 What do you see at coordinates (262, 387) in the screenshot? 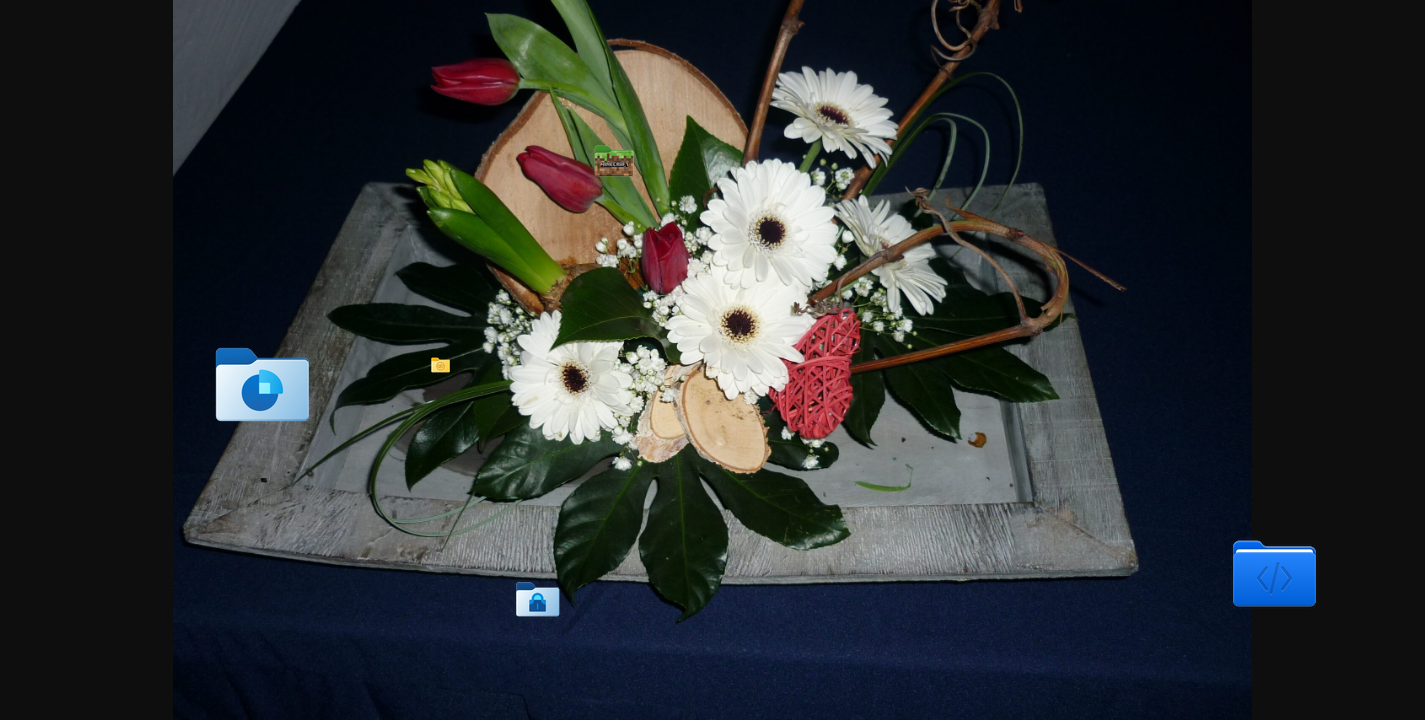
I see `open microsoft dynamics 365 sales folder` at bounding box center [262, 387].